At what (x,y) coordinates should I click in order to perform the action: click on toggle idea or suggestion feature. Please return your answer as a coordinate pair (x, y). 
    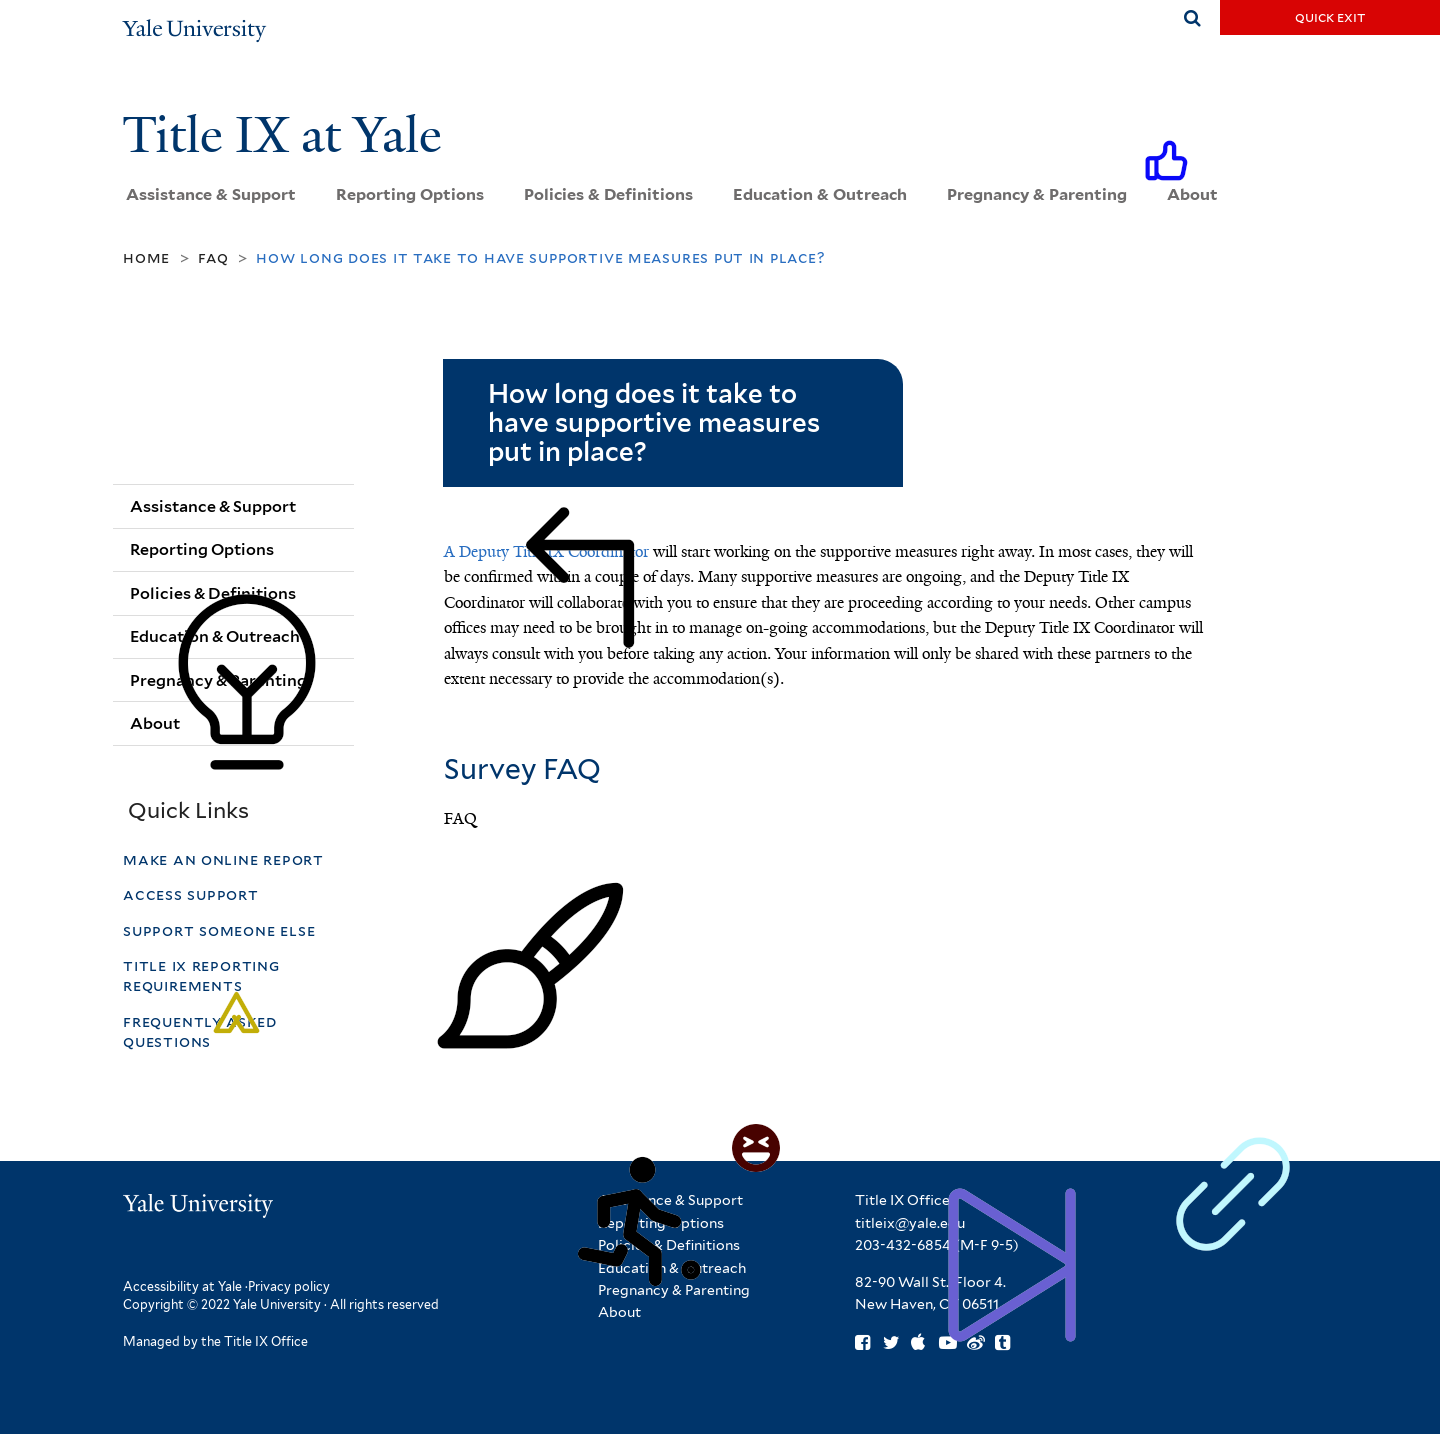
    Looking at the image, I should click on (247, 682).